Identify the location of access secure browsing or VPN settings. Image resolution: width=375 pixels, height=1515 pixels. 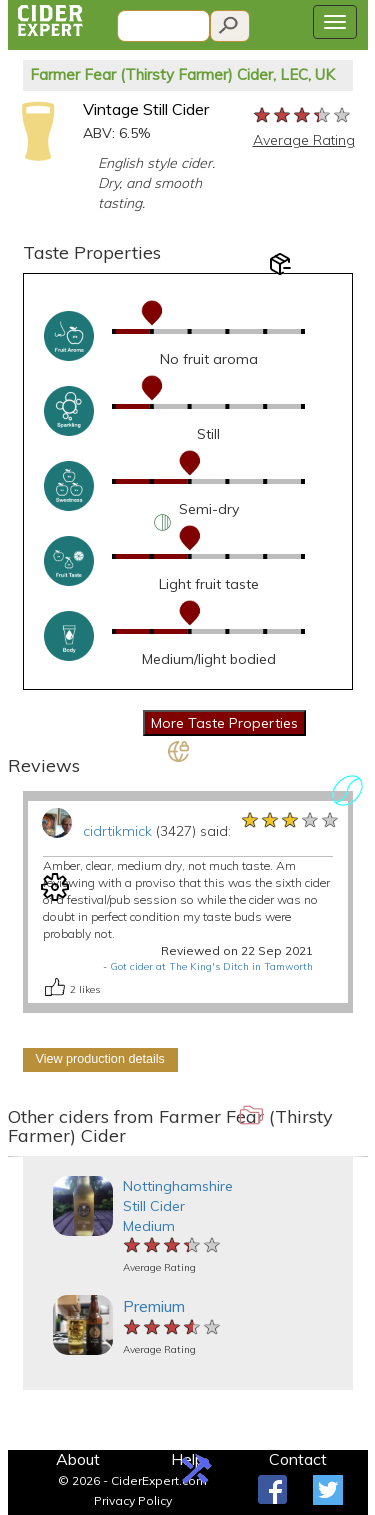
(178, 751).